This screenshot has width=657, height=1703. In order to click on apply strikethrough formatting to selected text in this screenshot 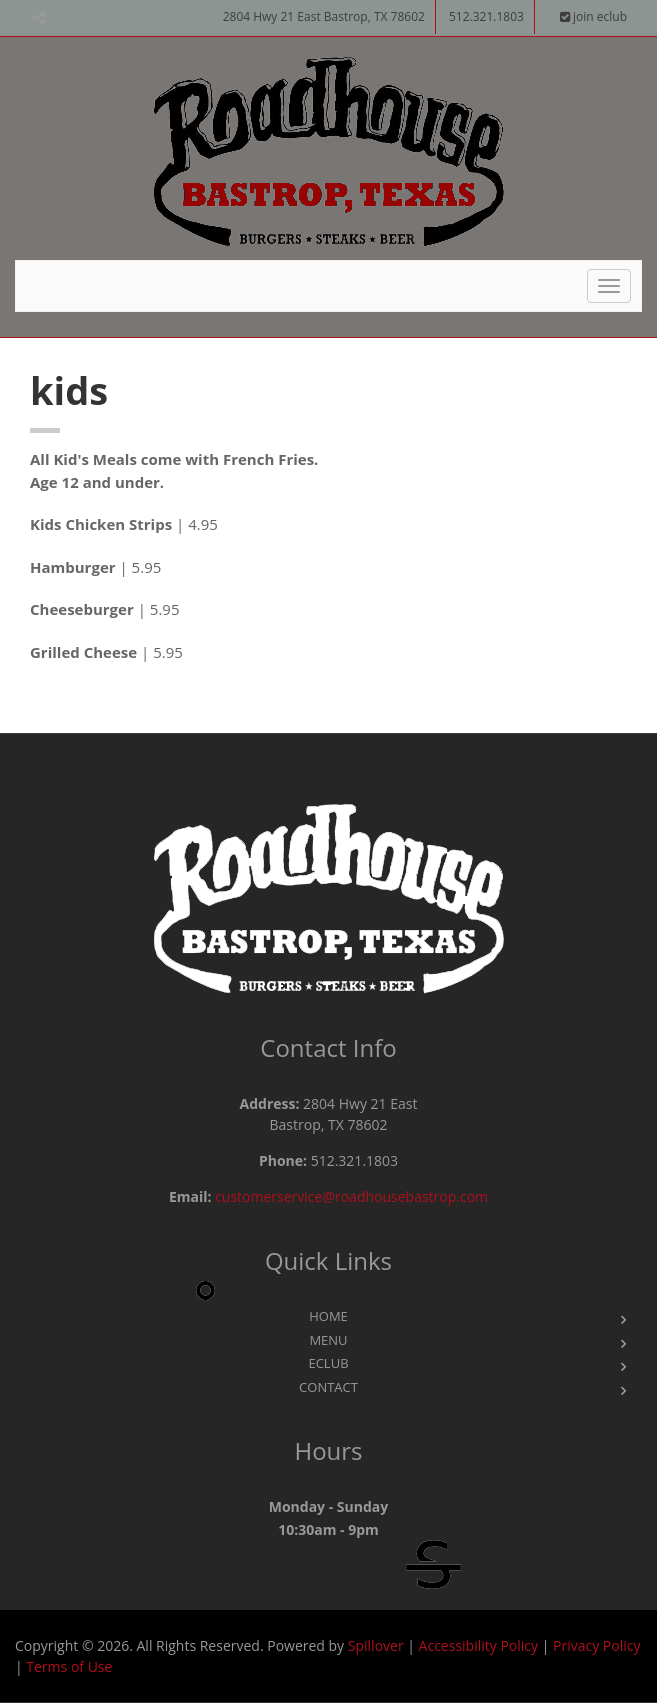, I will do `click(433, 1564)`.